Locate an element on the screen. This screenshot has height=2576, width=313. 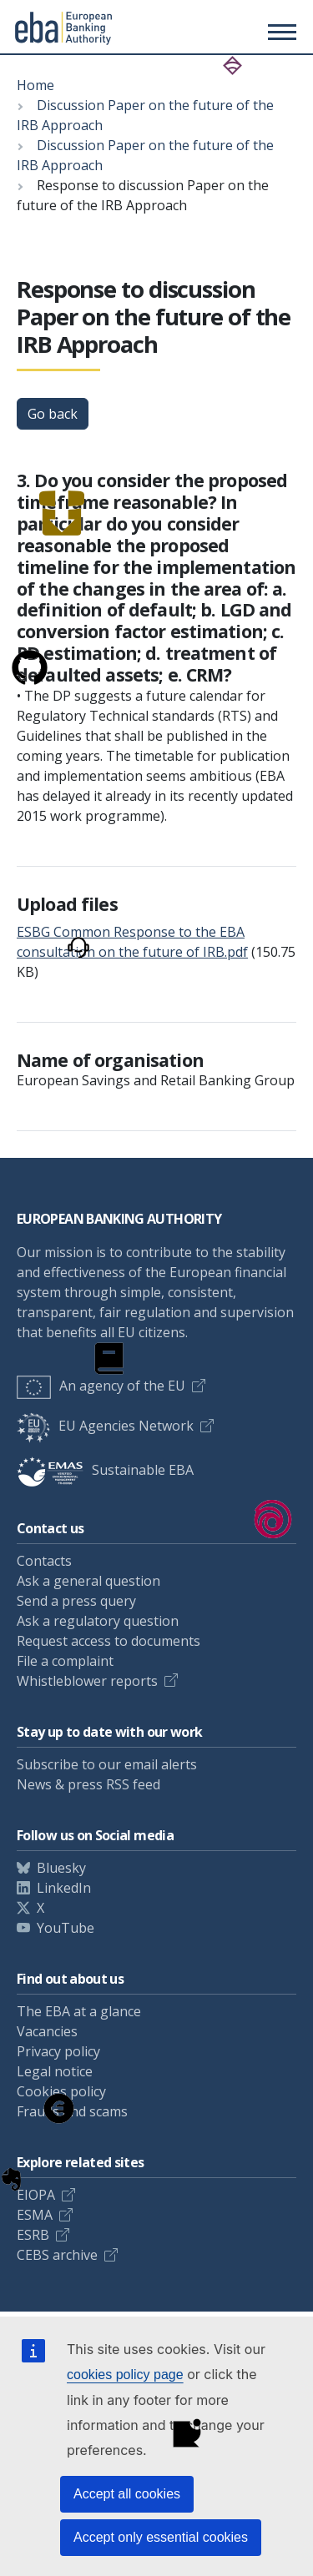
sensu monitoring platform logo is located at coordinates (232, 65).